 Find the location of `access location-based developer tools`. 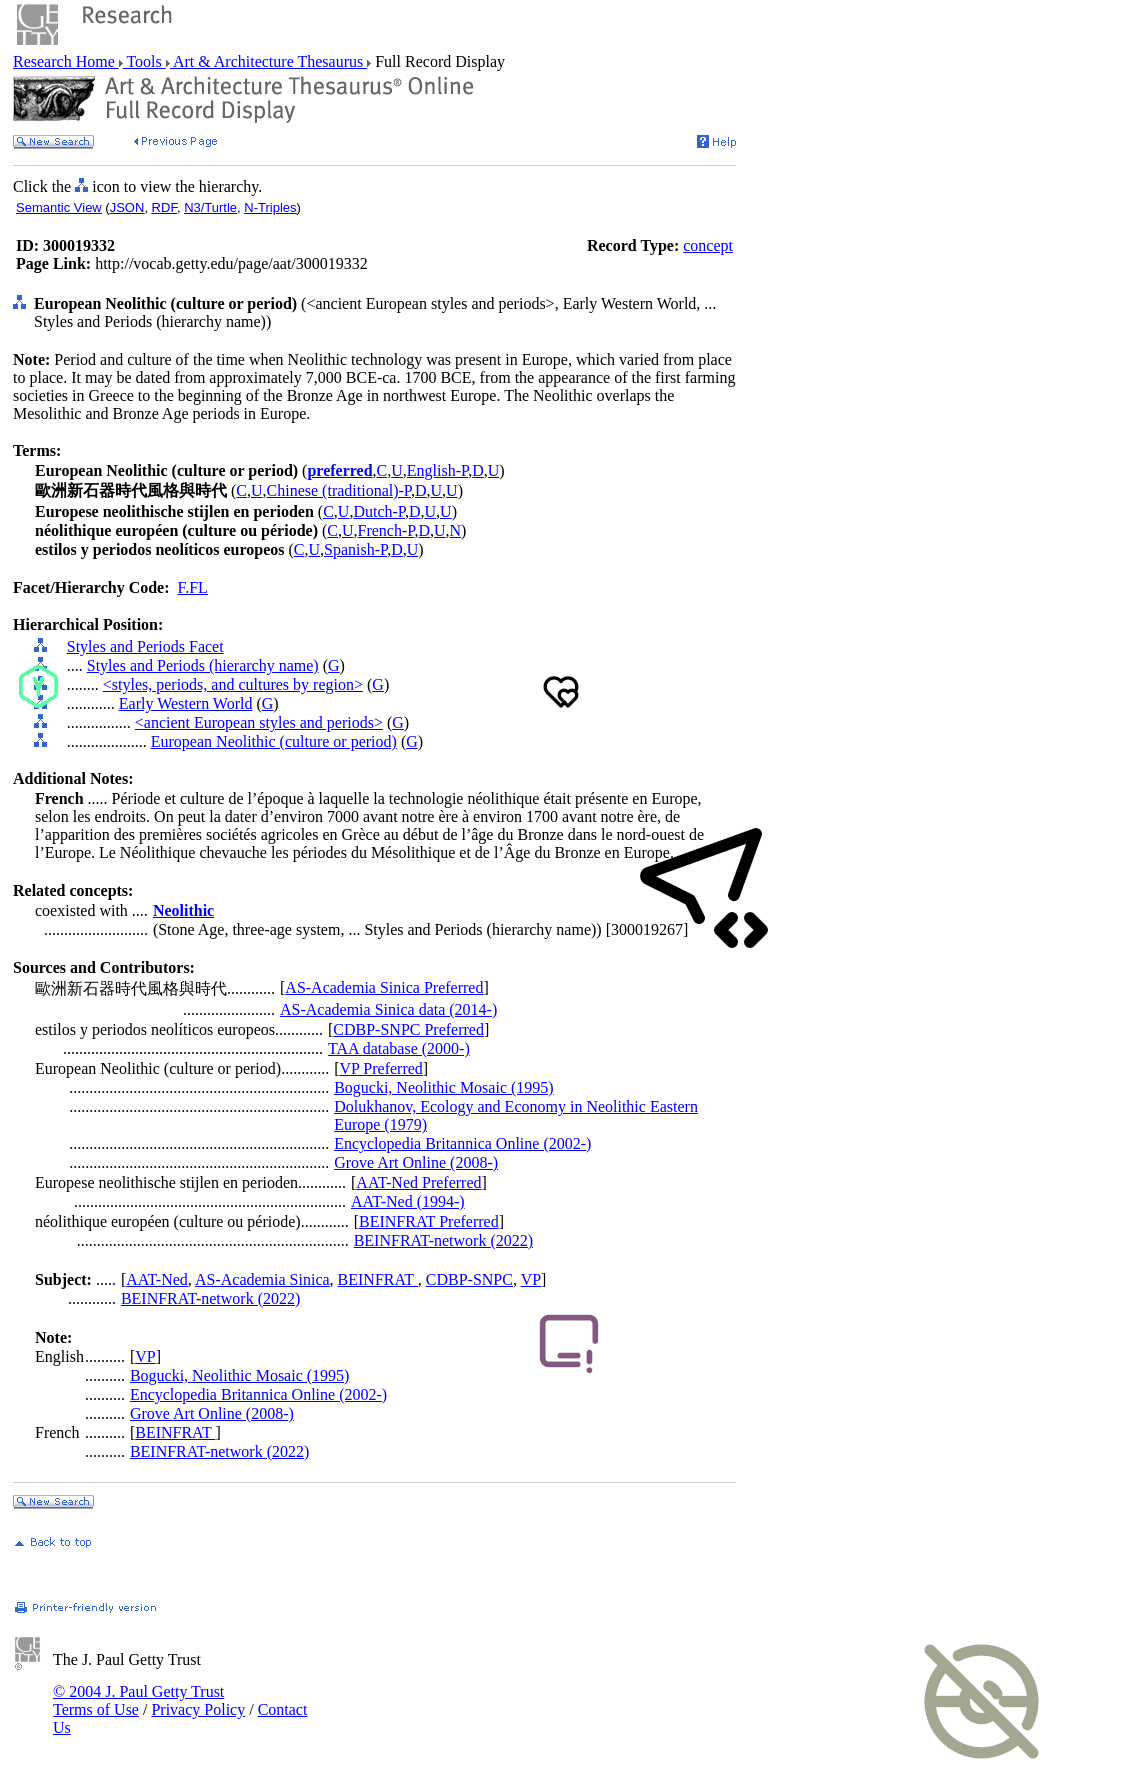

access location-based developer tools is located at coordinates (702, 888).